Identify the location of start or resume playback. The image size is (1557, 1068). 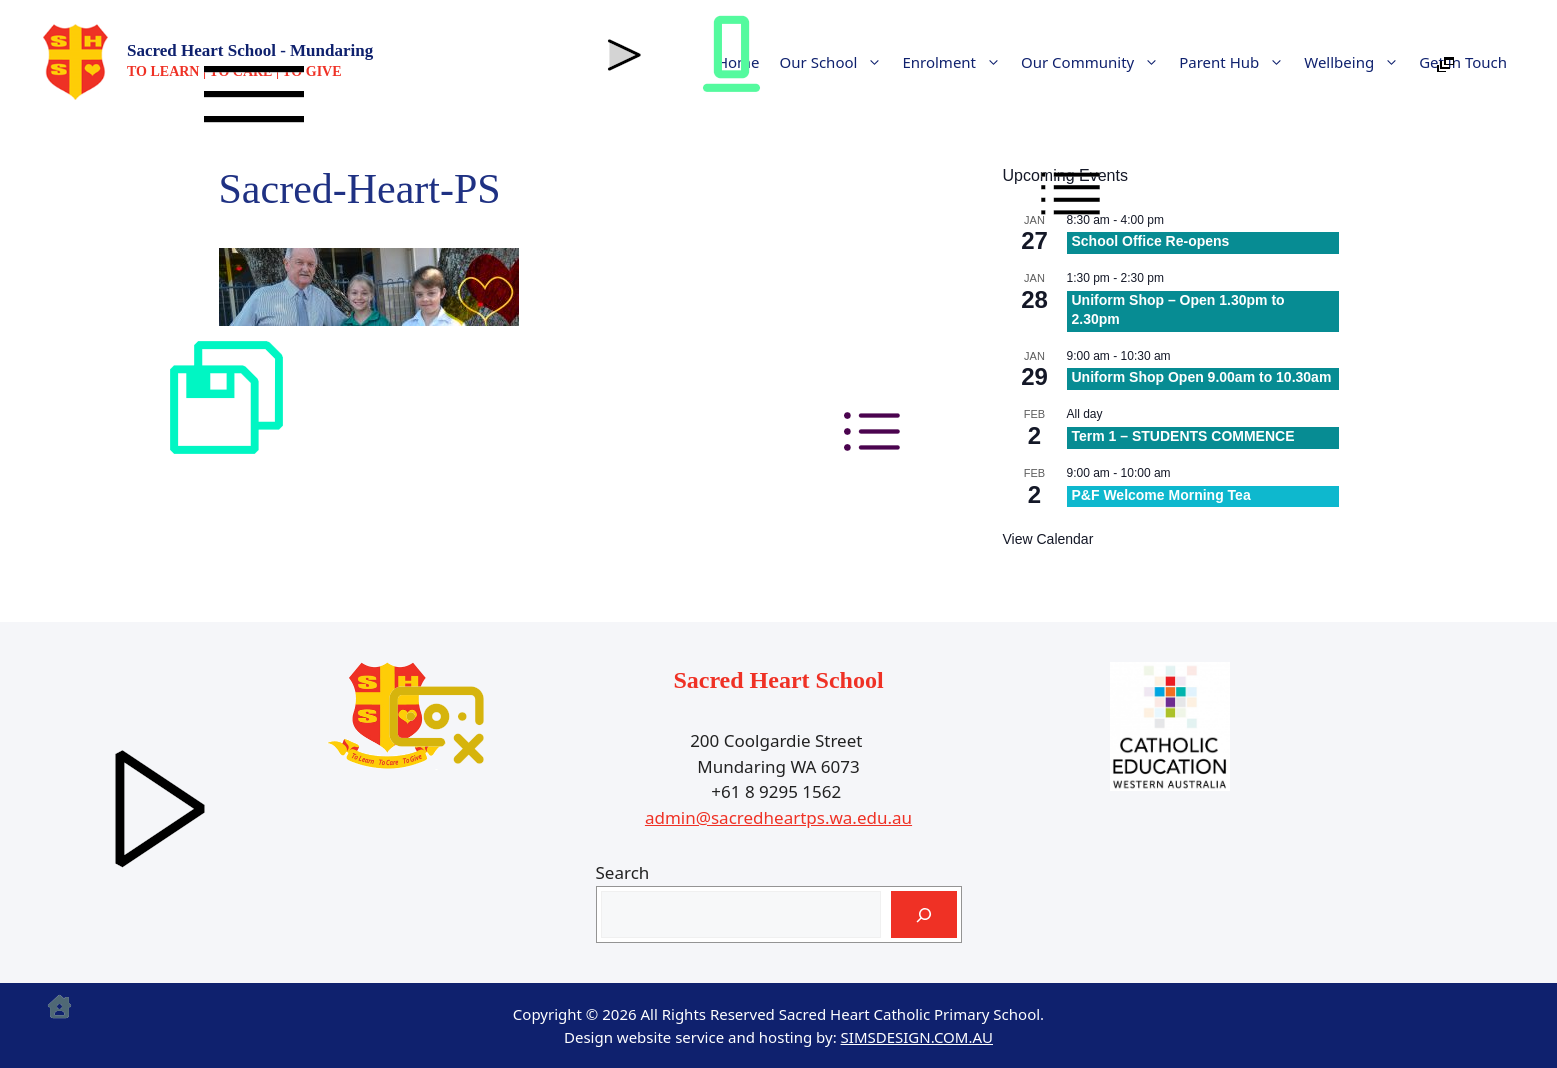
(161, 805).